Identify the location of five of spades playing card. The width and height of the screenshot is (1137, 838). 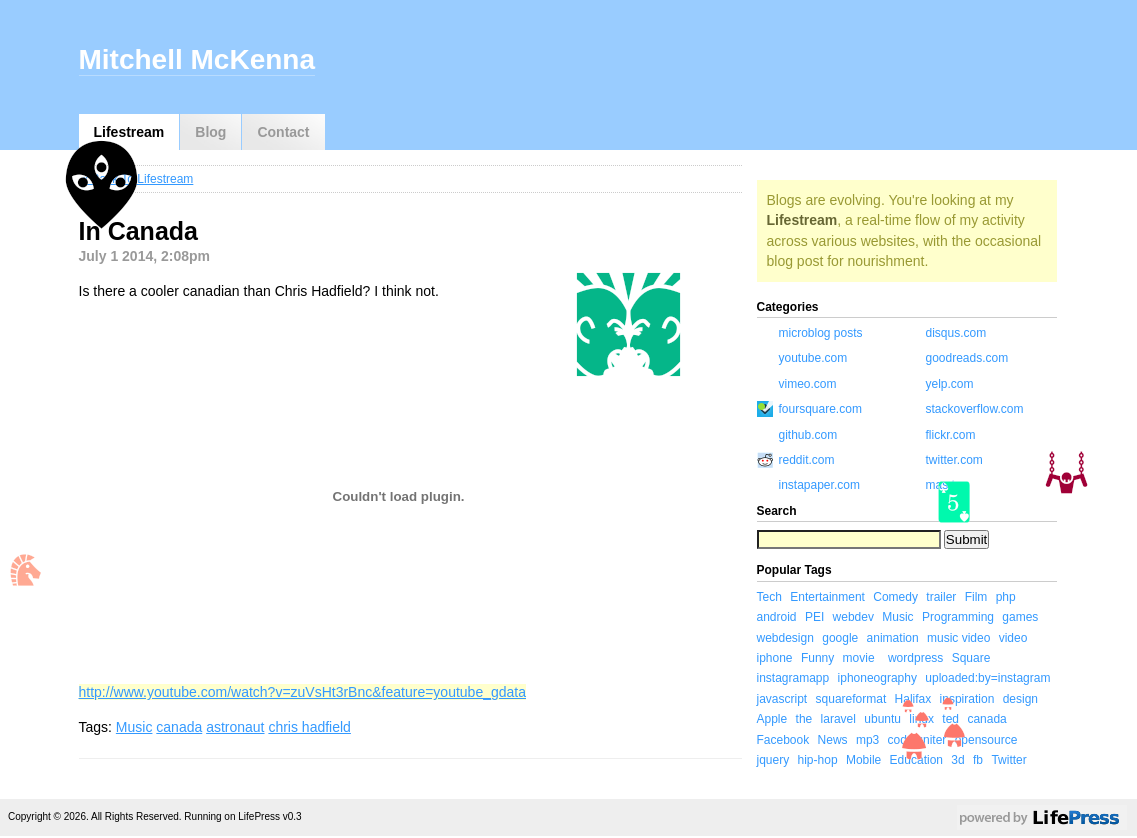
(954, 502).